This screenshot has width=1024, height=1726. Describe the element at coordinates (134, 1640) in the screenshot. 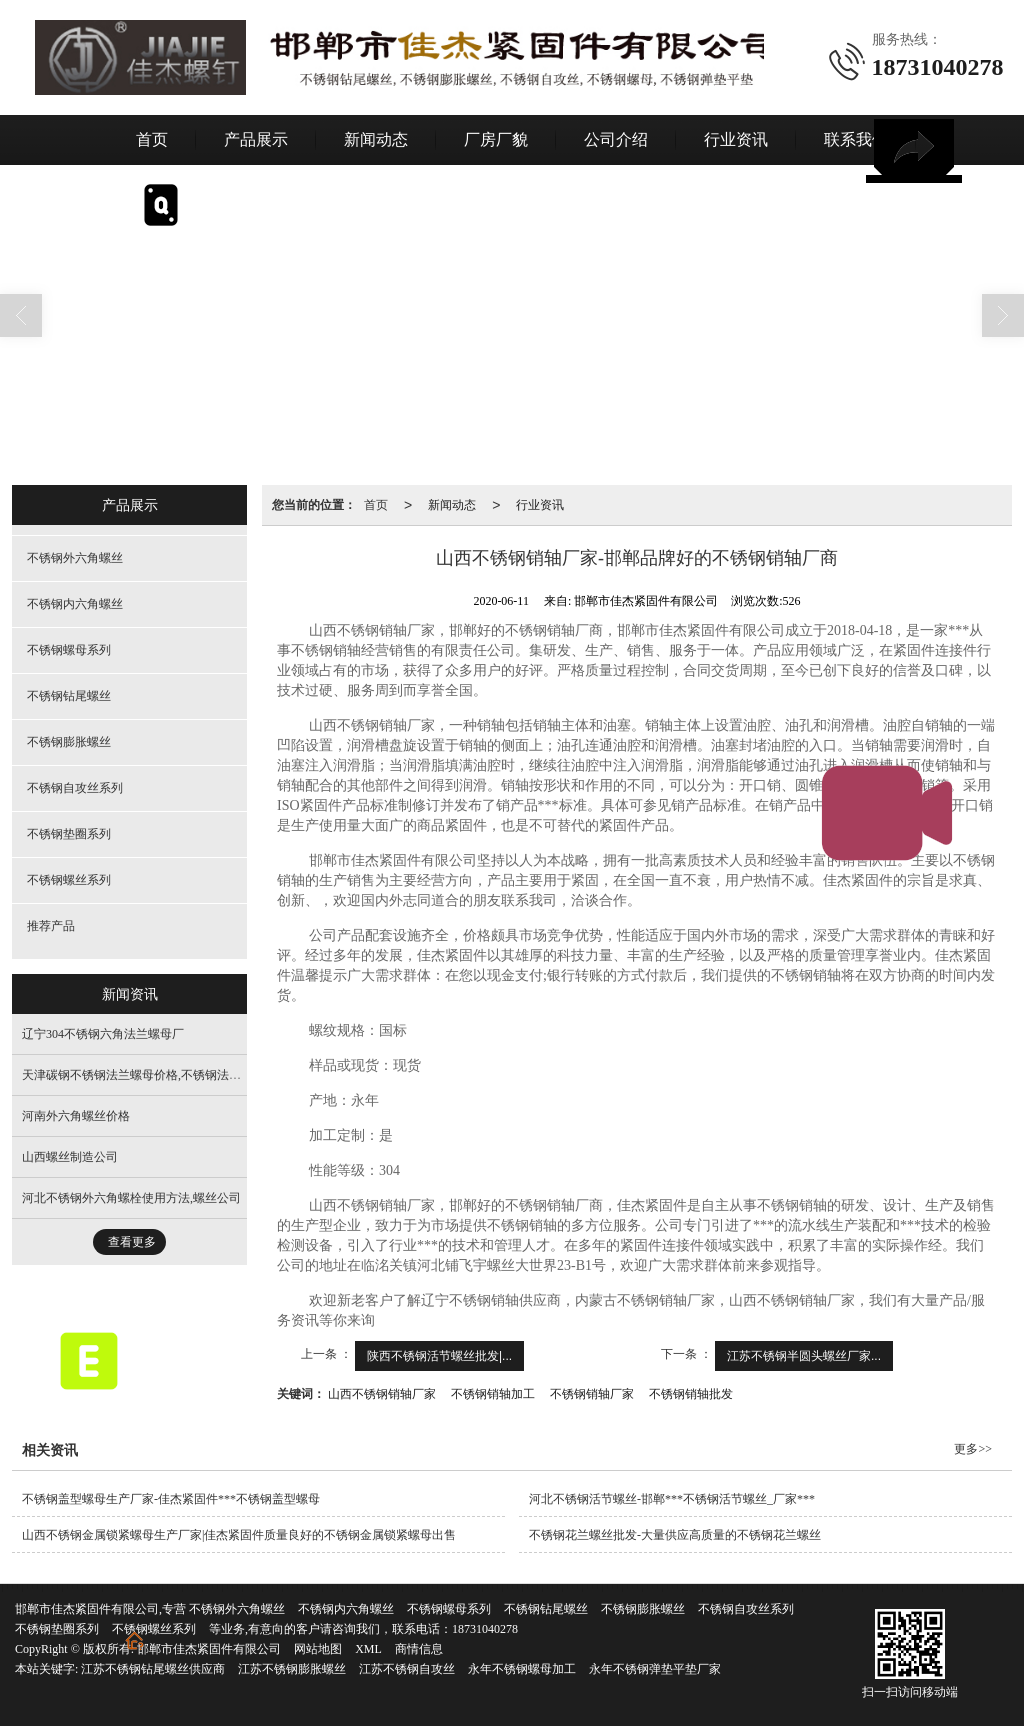

I see `get help or FAQ about home settings` at that location.